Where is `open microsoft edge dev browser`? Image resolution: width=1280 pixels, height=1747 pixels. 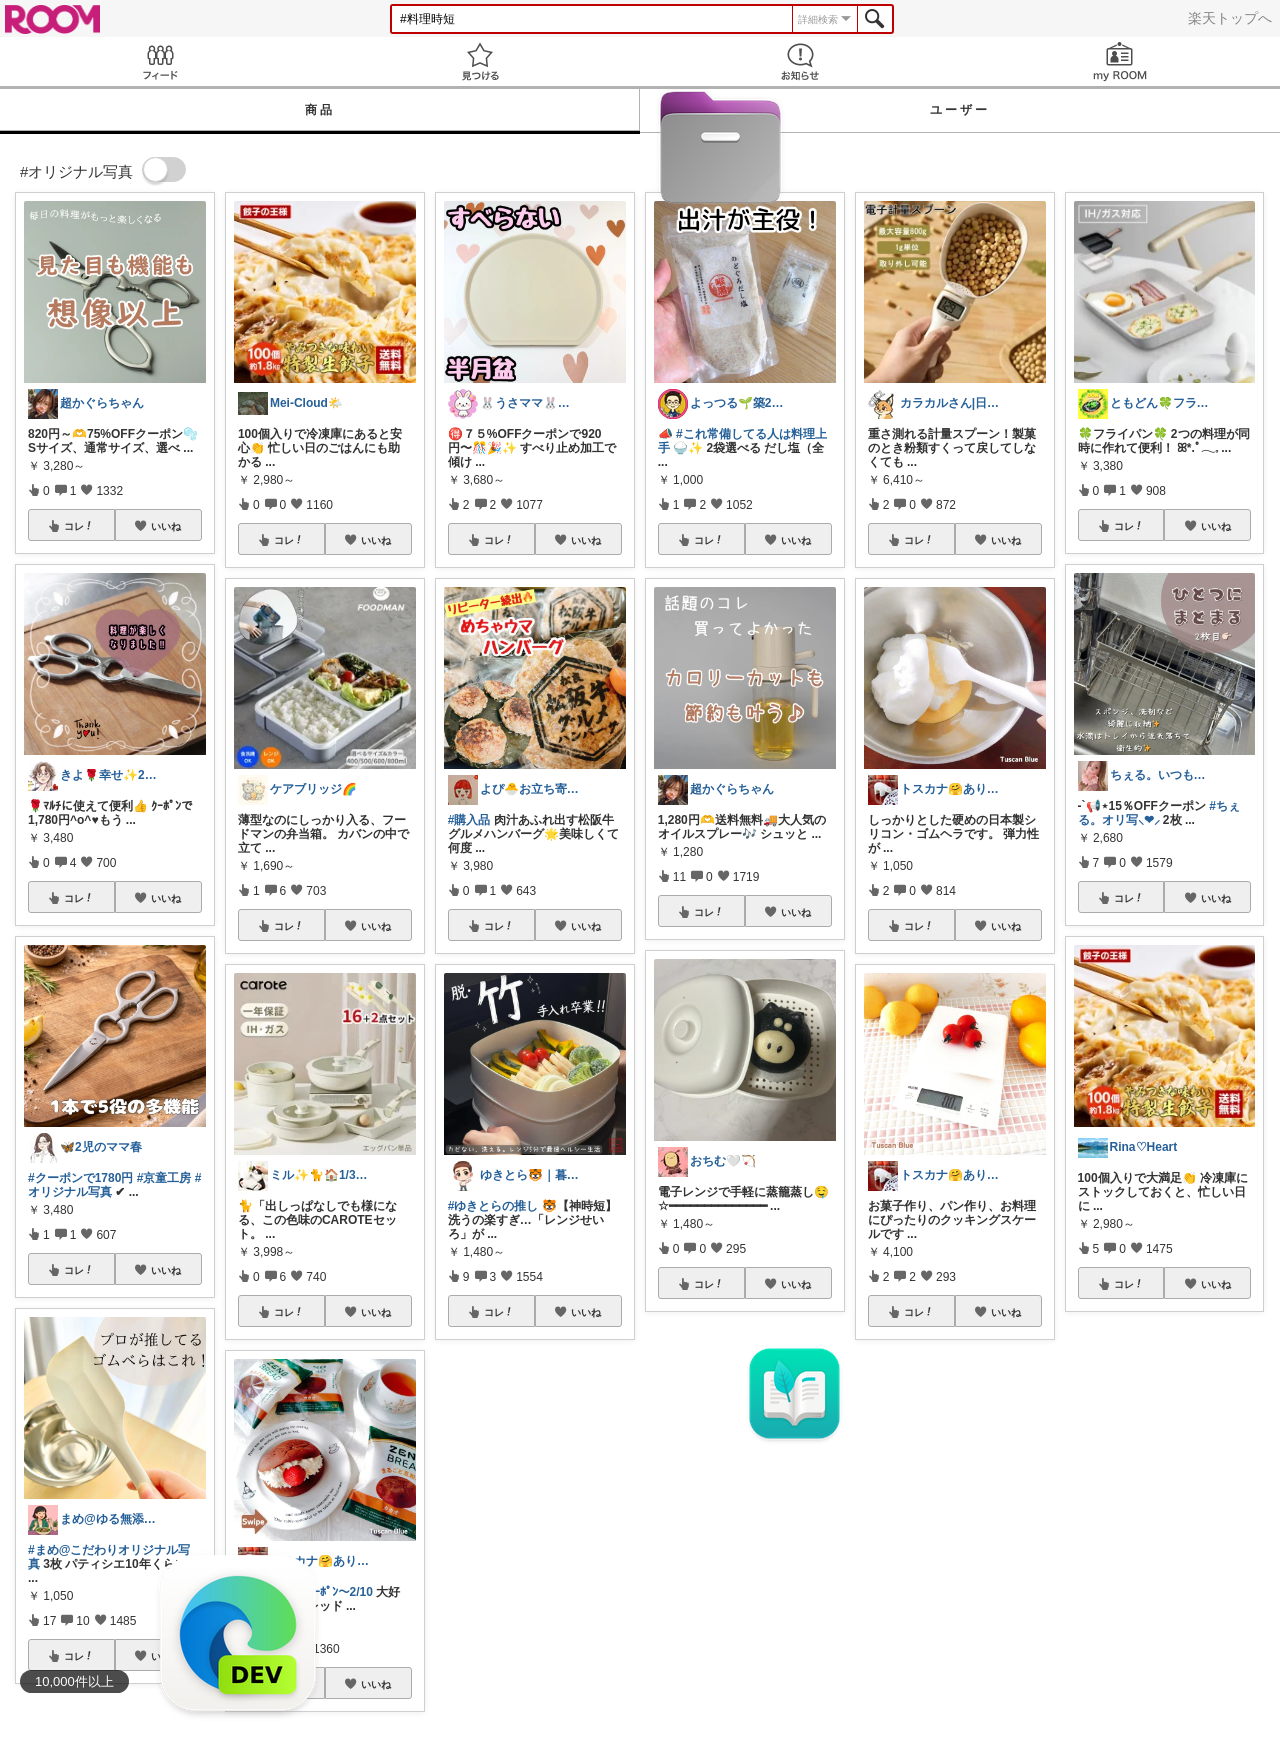 open microsoft edge dev browser is located at coordinates (238, 1633).